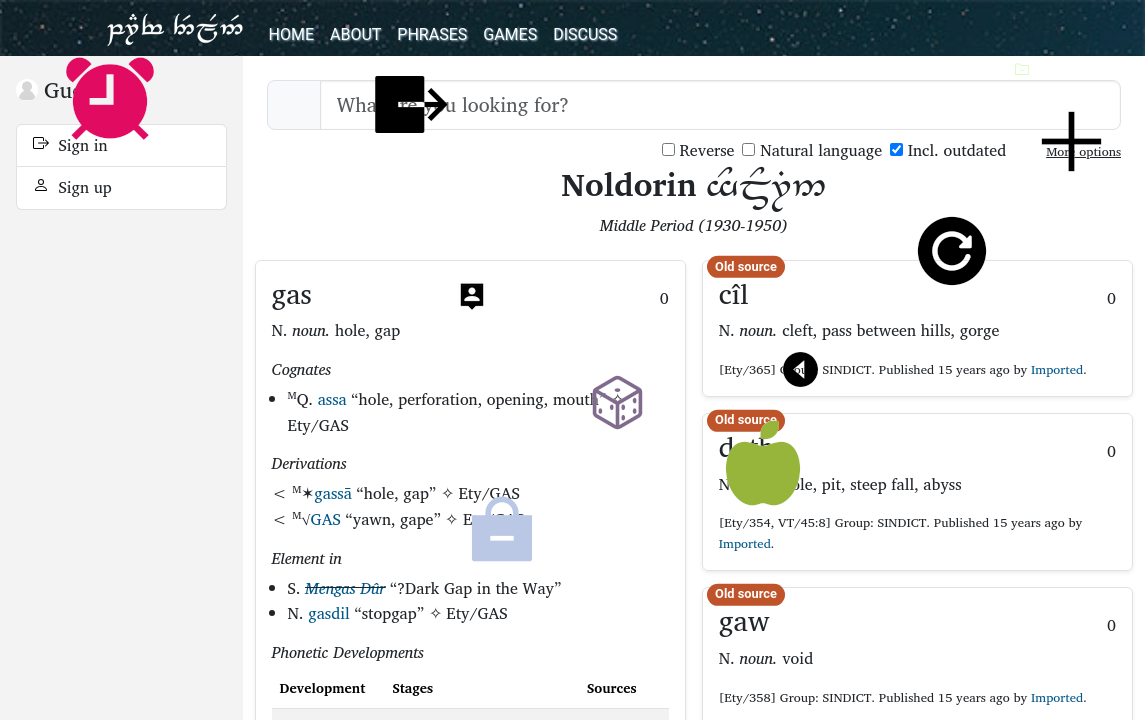 Image resolution: width=1145 pixels, height=720 pixels. Describe the element at coordinates (411, 104) in the screenshot. I see `log out of your account` at that location.